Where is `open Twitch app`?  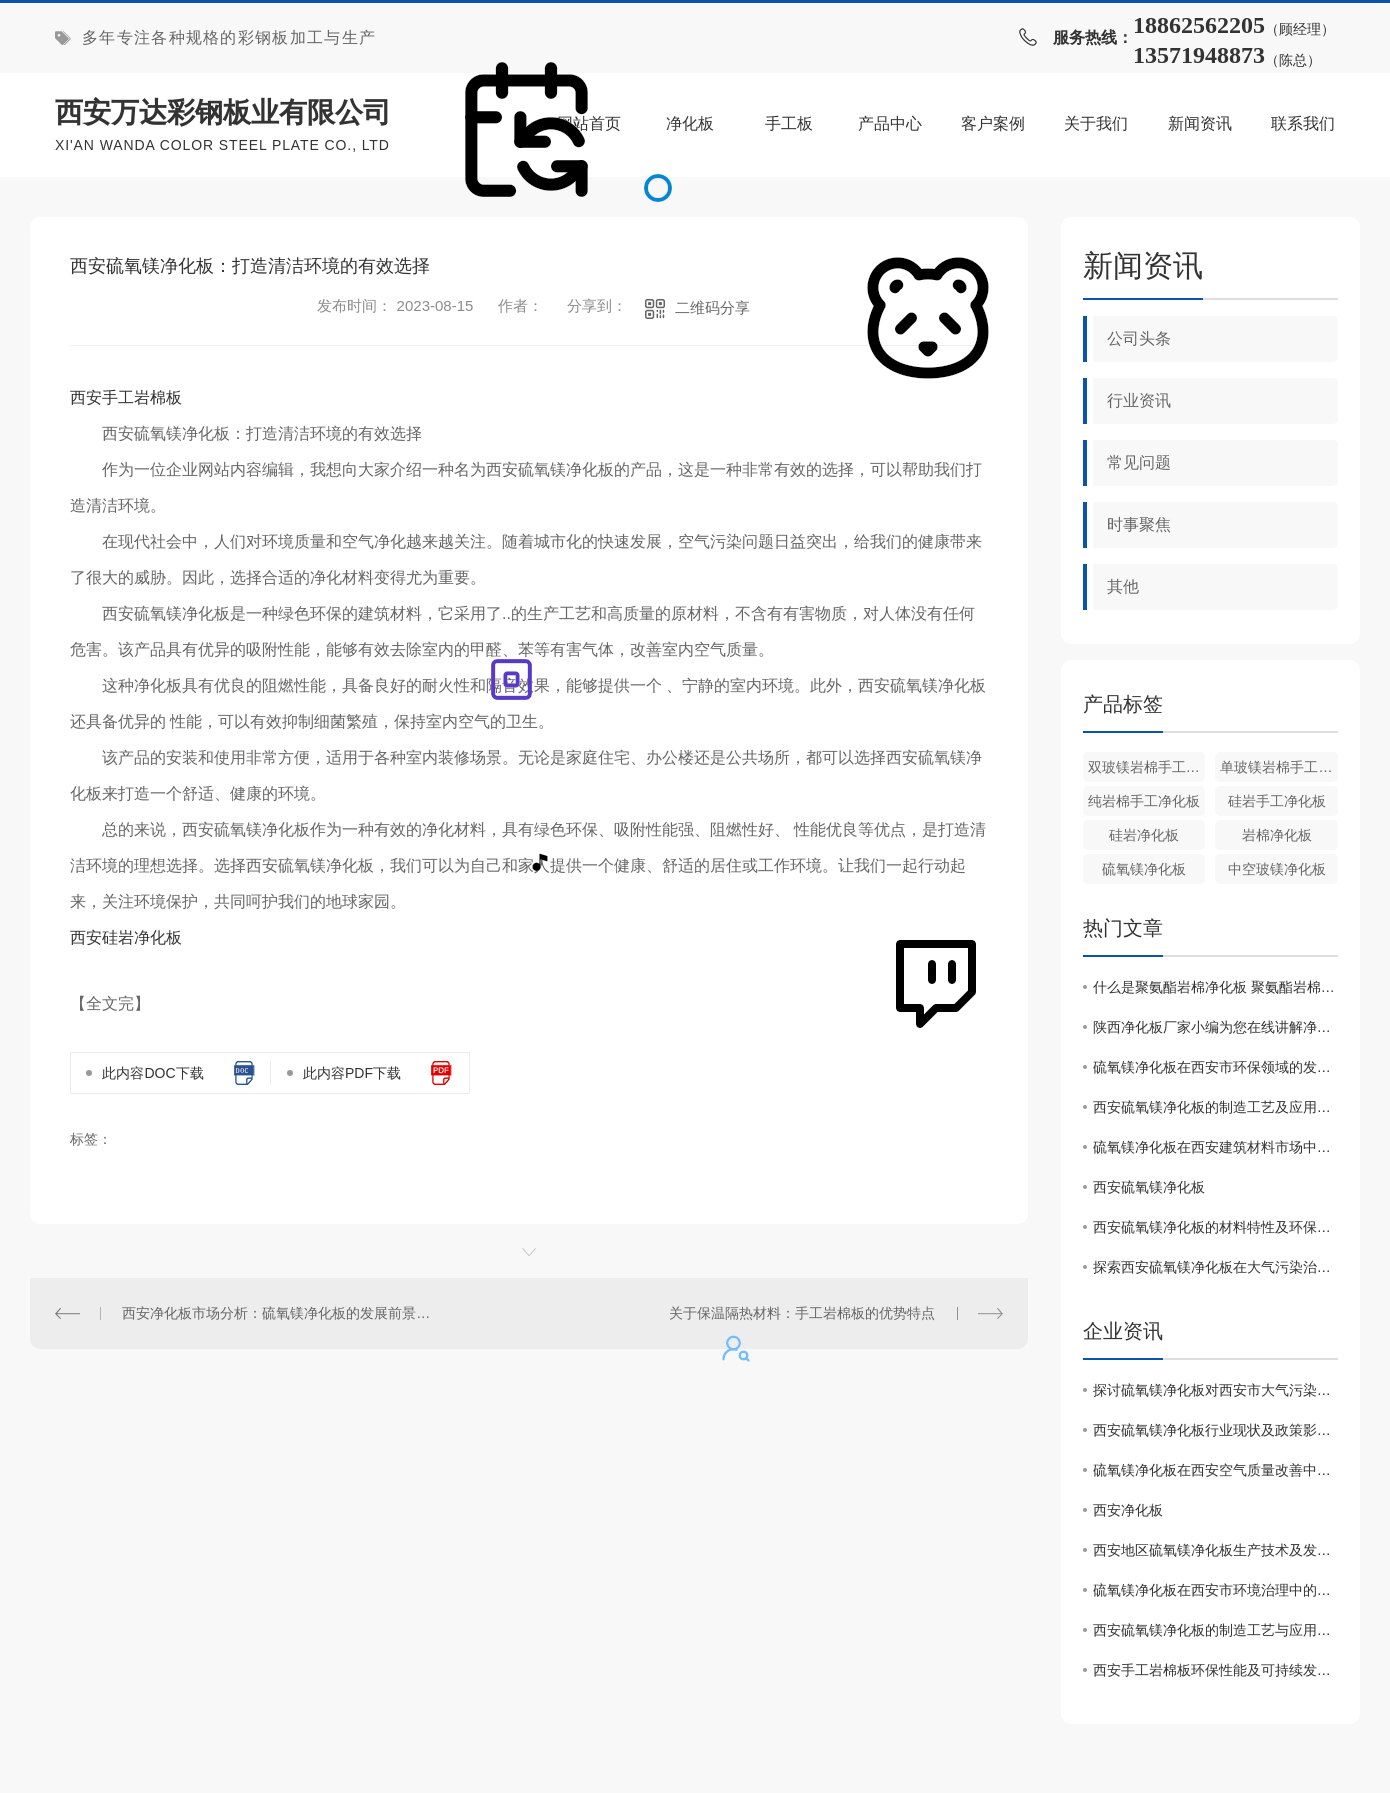
open Twitch app is located at coordinates (936, 984).